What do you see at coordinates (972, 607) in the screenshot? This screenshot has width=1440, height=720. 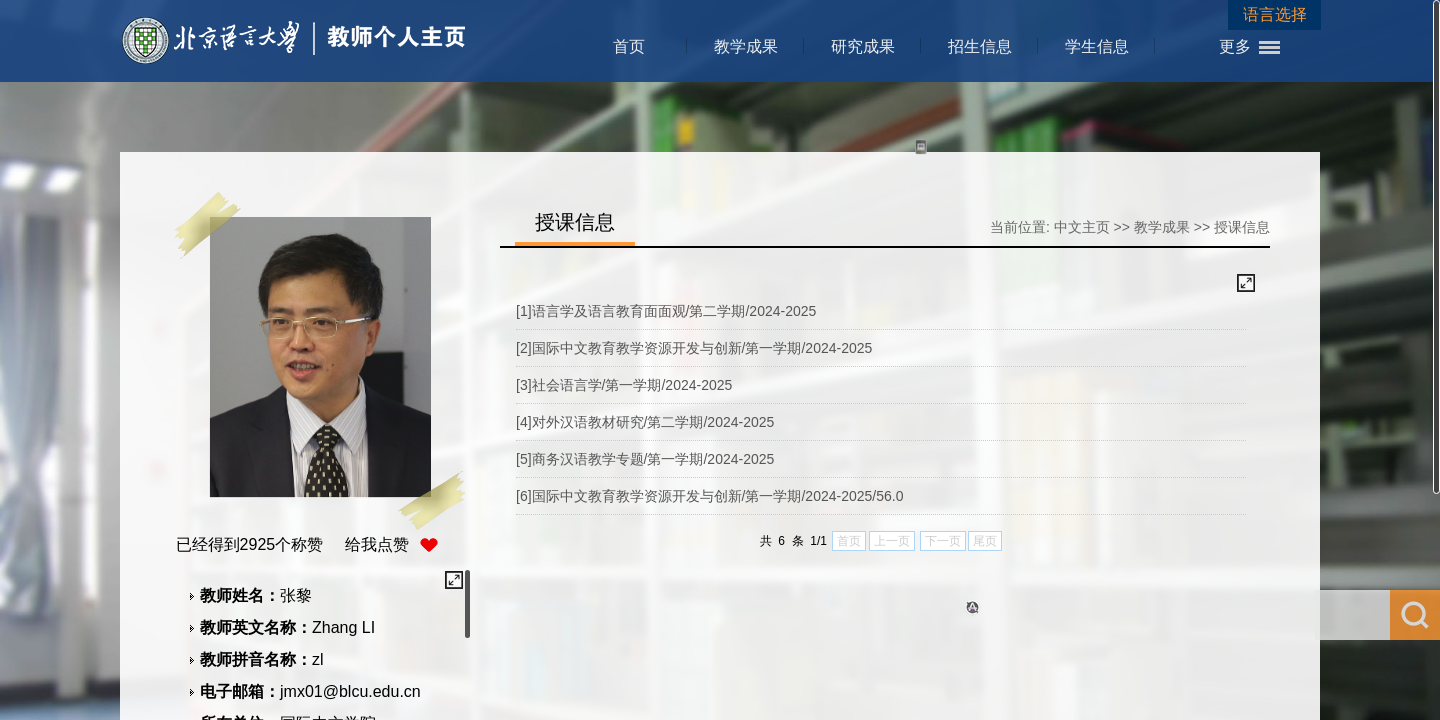 I see `open the software update manager` at bounding box center [972, 607].